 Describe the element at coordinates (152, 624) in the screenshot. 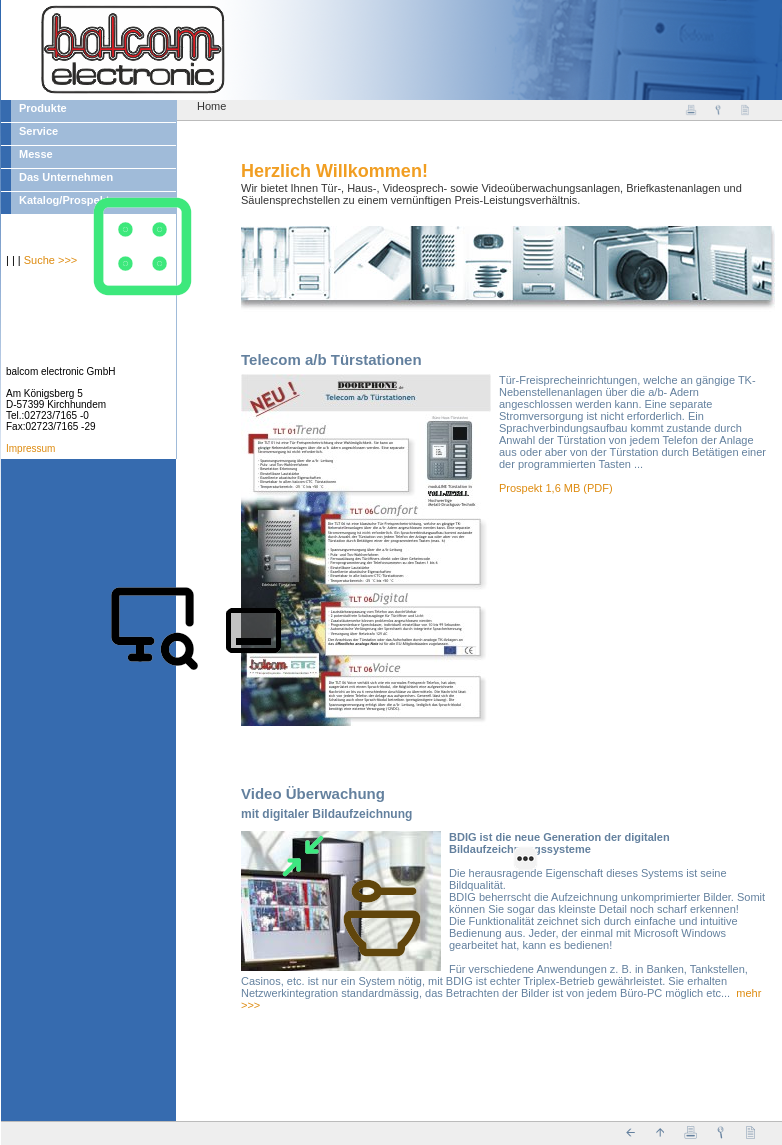

I see `search files on desktop computer` at that location.